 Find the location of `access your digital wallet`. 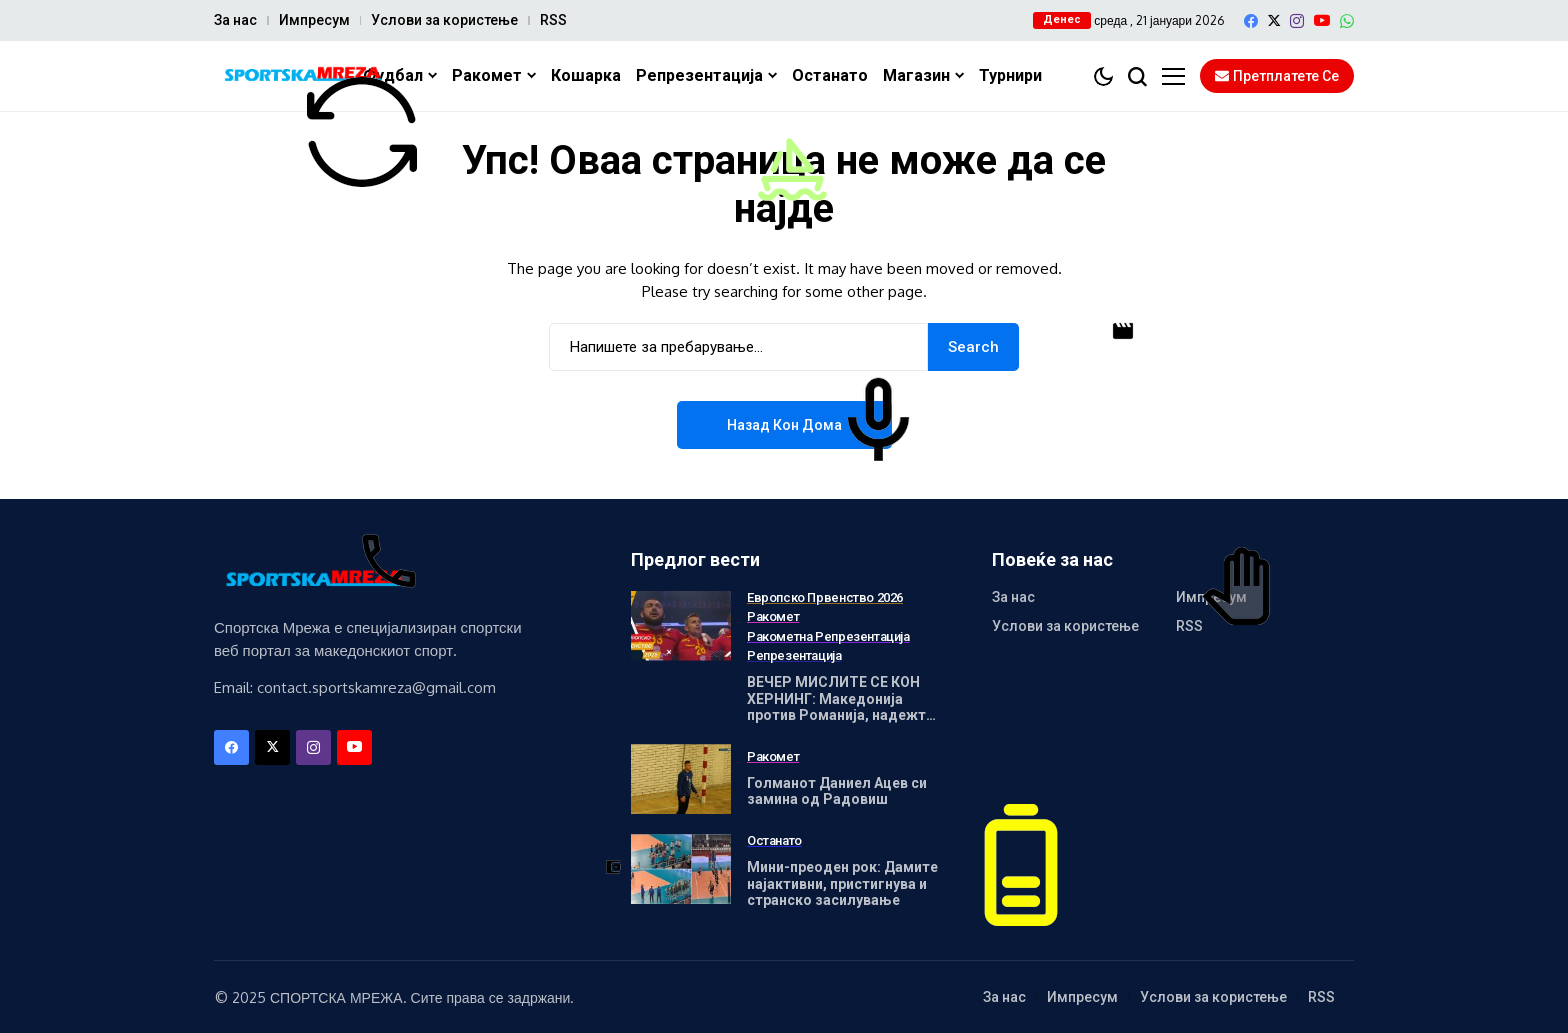

access your digital wallet is located at coordinates (613, 867).